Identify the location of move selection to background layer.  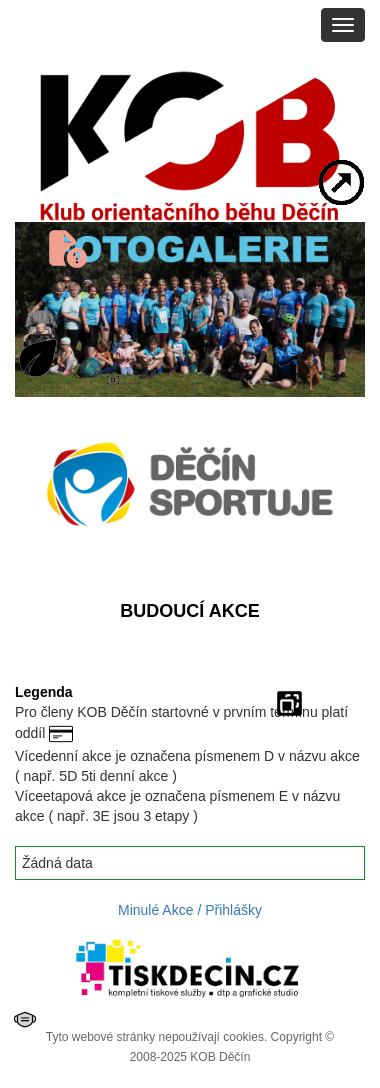
(289, 703).